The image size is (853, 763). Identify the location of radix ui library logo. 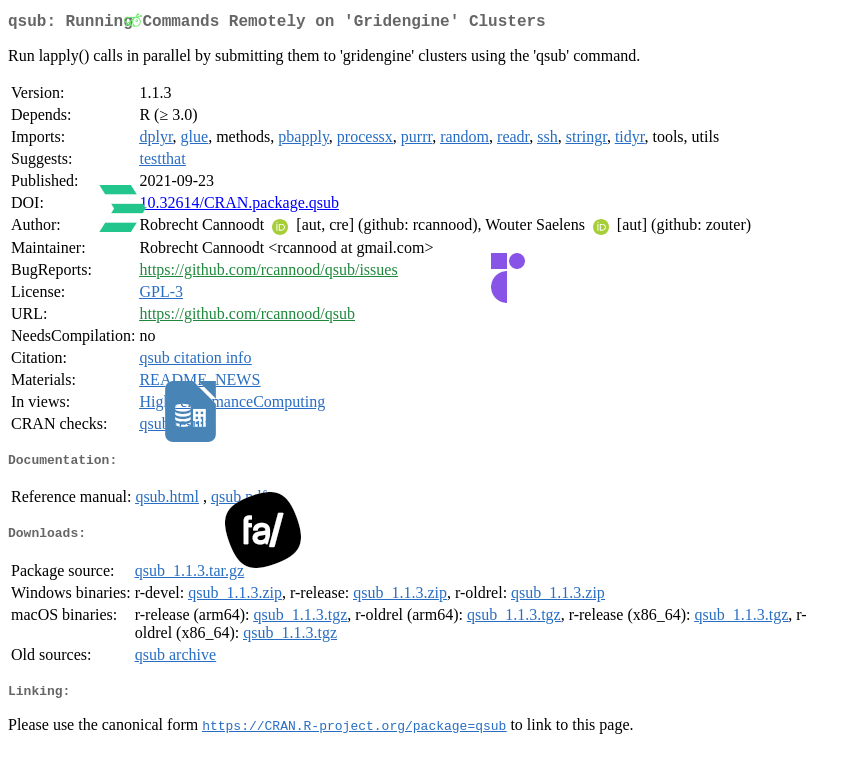
(508, 278).